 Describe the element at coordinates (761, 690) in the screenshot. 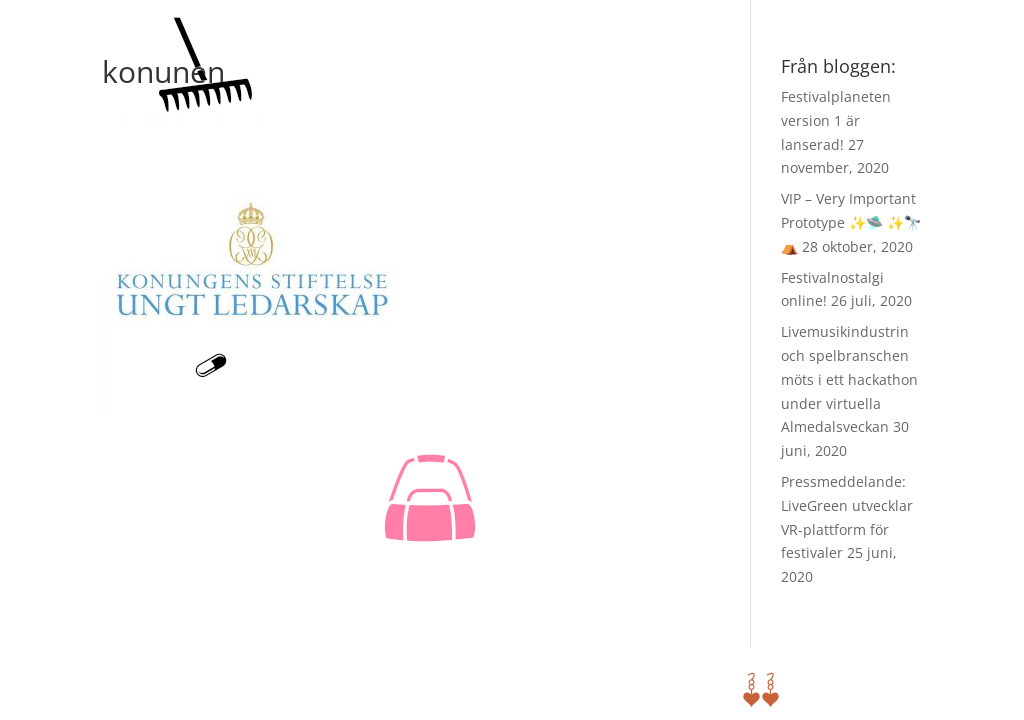

I see `browse heart-shaped earrings in jewelry collection` at that location.